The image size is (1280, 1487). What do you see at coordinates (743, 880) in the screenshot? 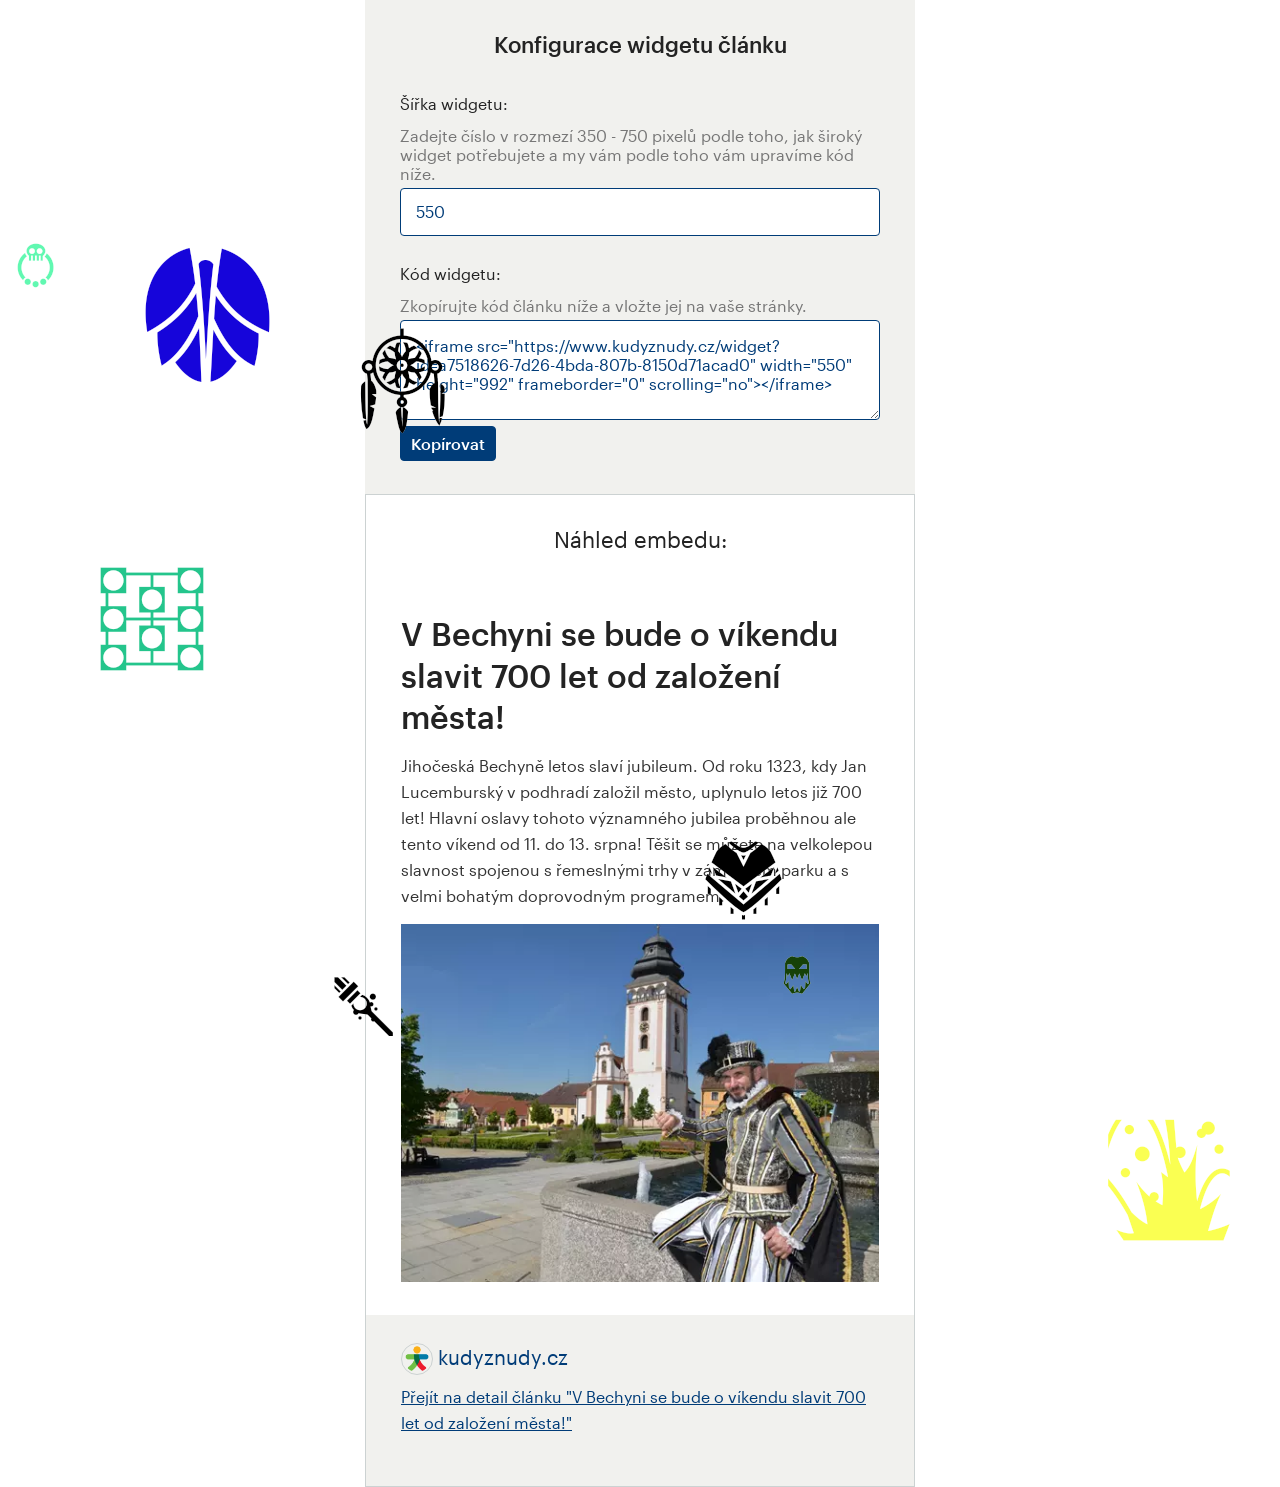
I see `select poncho clothing item` at bounding box center [743, 880].